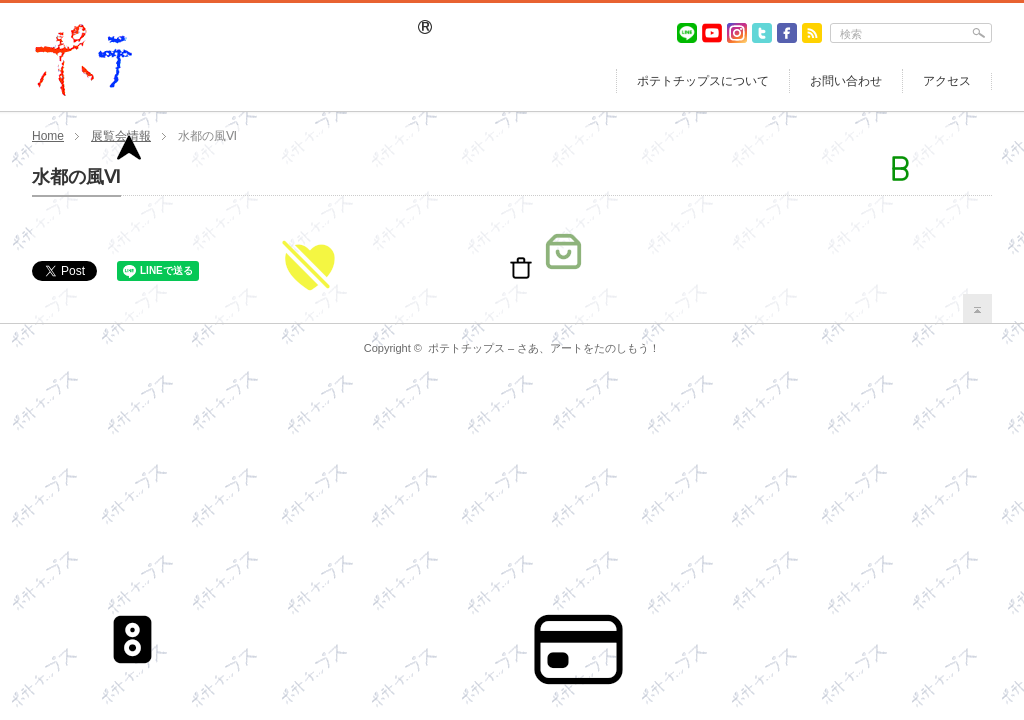  I want to click on view your shopping bag, so click(563, 251).